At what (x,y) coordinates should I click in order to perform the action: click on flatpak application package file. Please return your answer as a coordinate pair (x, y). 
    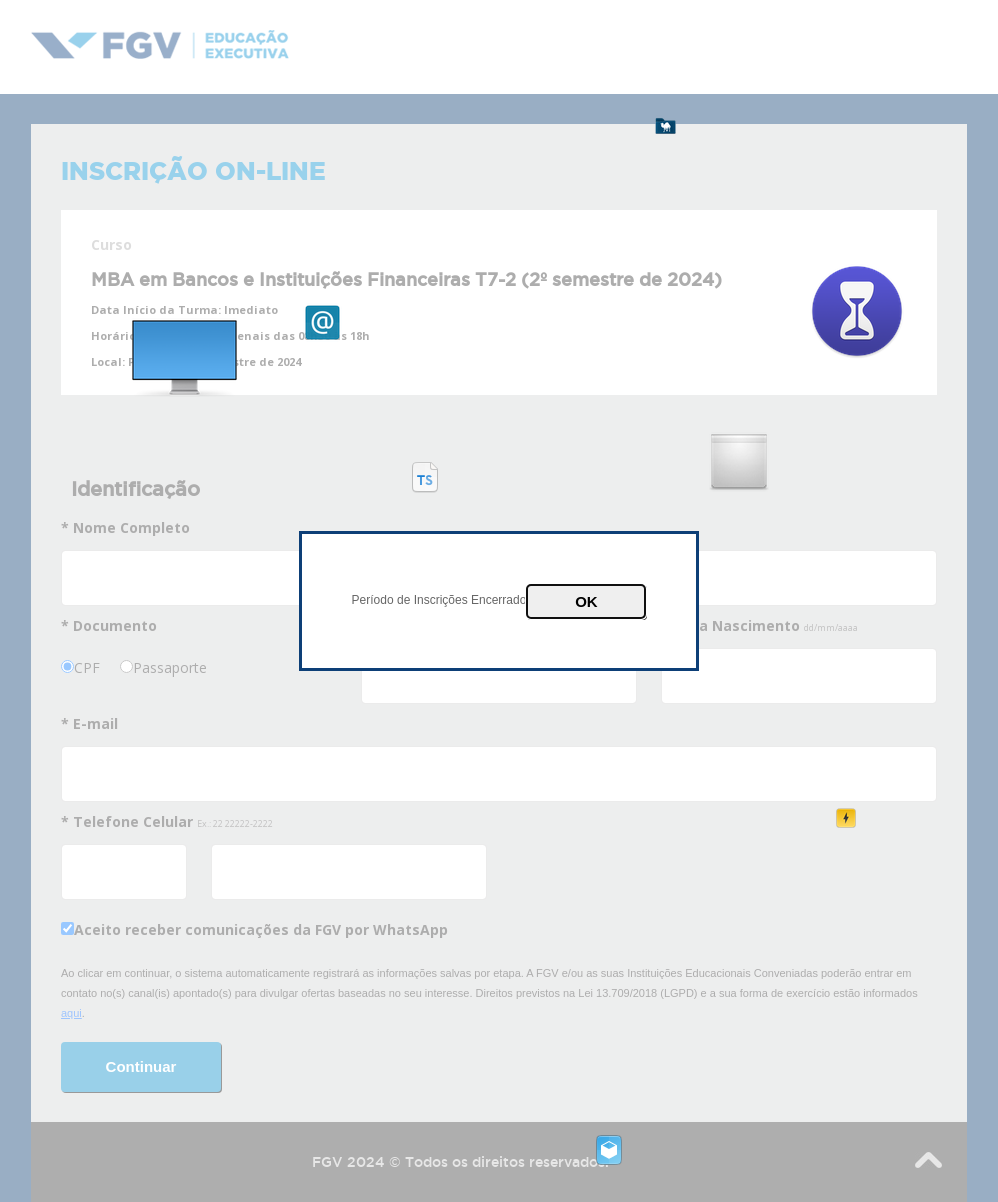
    Looking at the image, I should click on (609, 1150).